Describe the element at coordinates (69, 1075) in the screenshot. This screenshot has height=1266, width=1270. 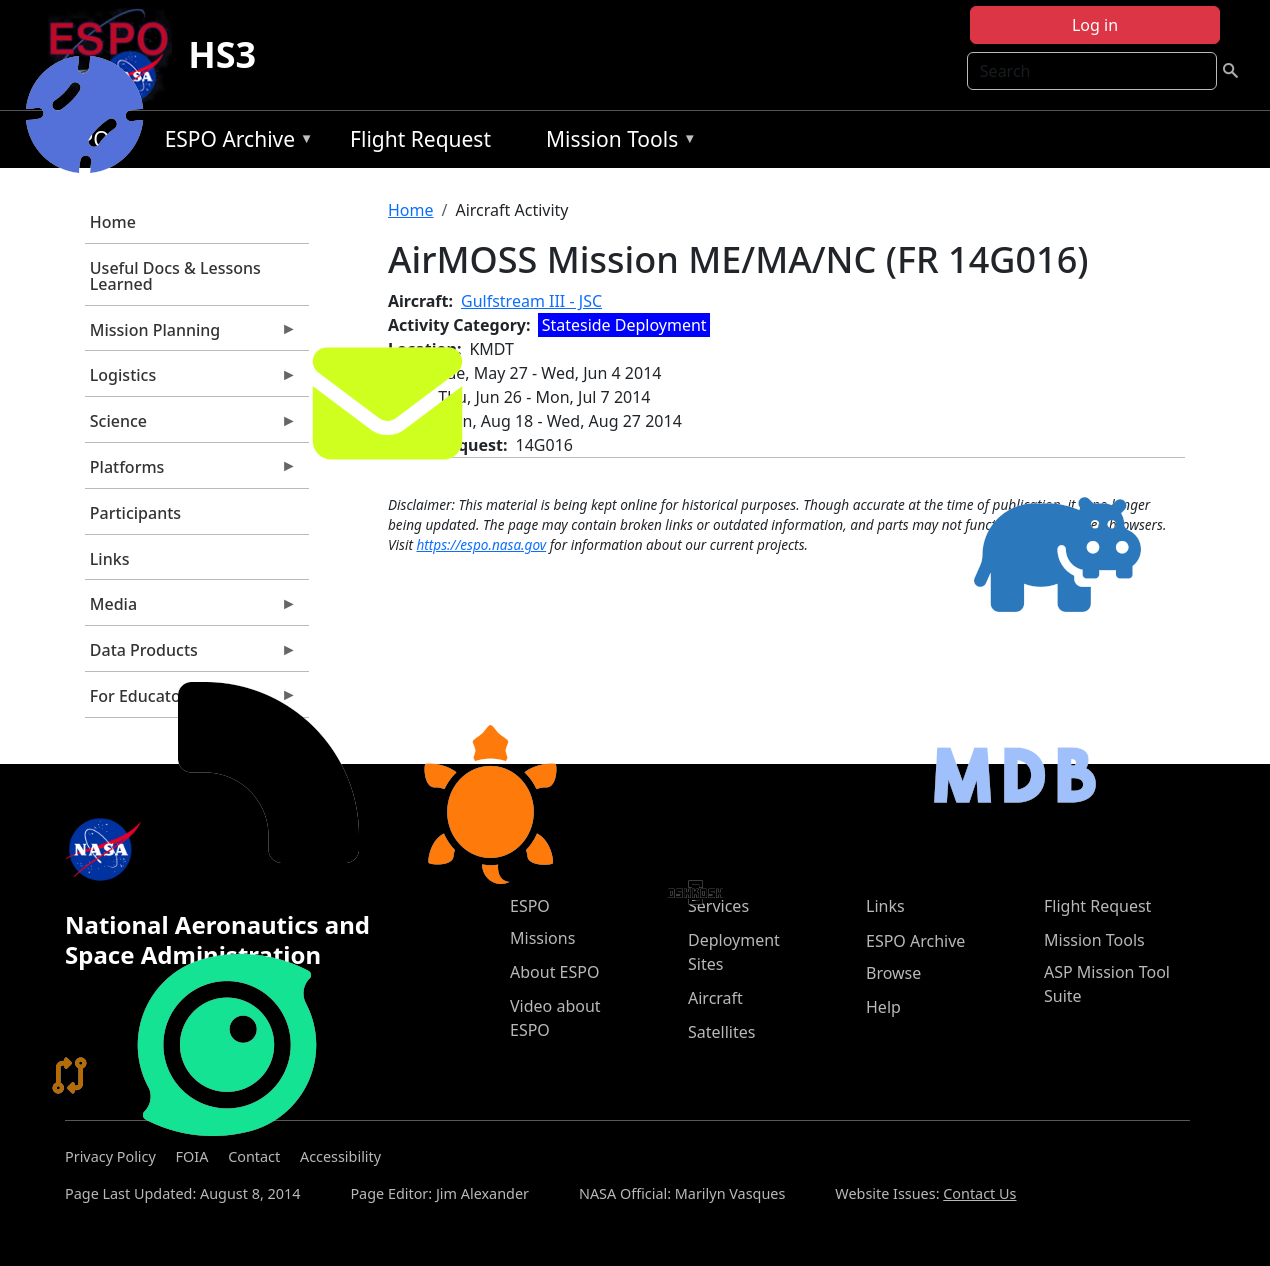
I see `compare code versions or branches` at that location.